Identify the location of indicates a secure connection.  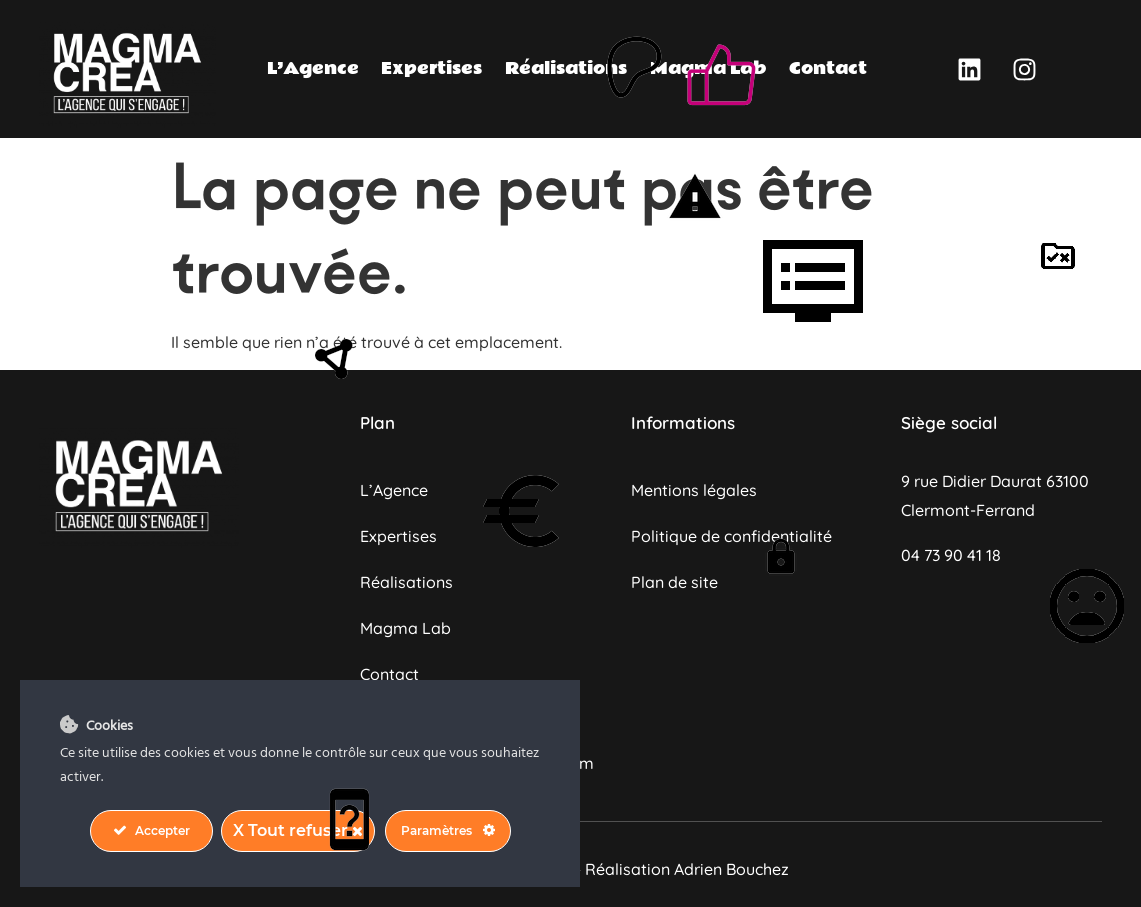
(781, 557).